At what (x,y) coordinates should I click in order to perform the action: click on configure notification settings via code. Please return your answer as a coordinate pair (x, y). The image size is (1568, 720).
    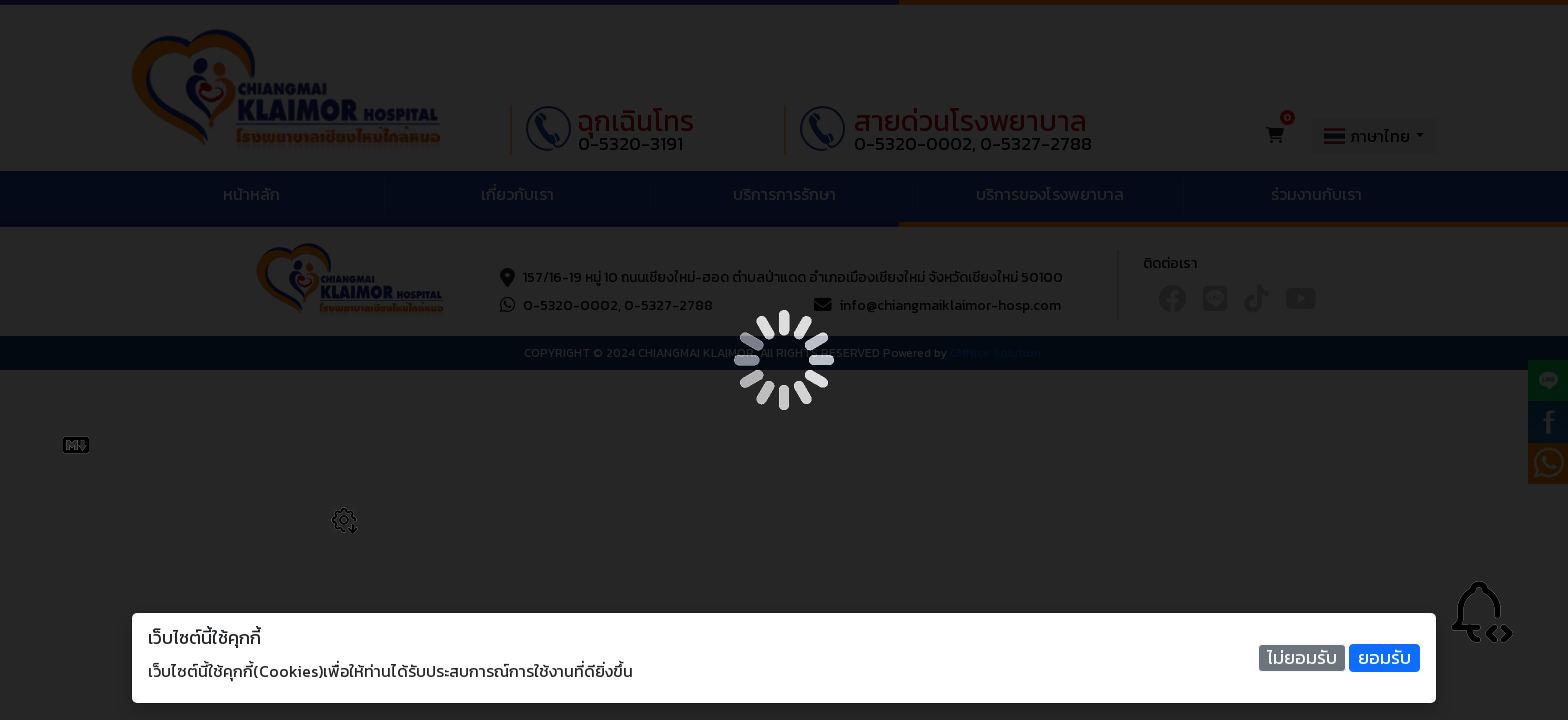
    Looking at the image, I should click on (1479, 612).